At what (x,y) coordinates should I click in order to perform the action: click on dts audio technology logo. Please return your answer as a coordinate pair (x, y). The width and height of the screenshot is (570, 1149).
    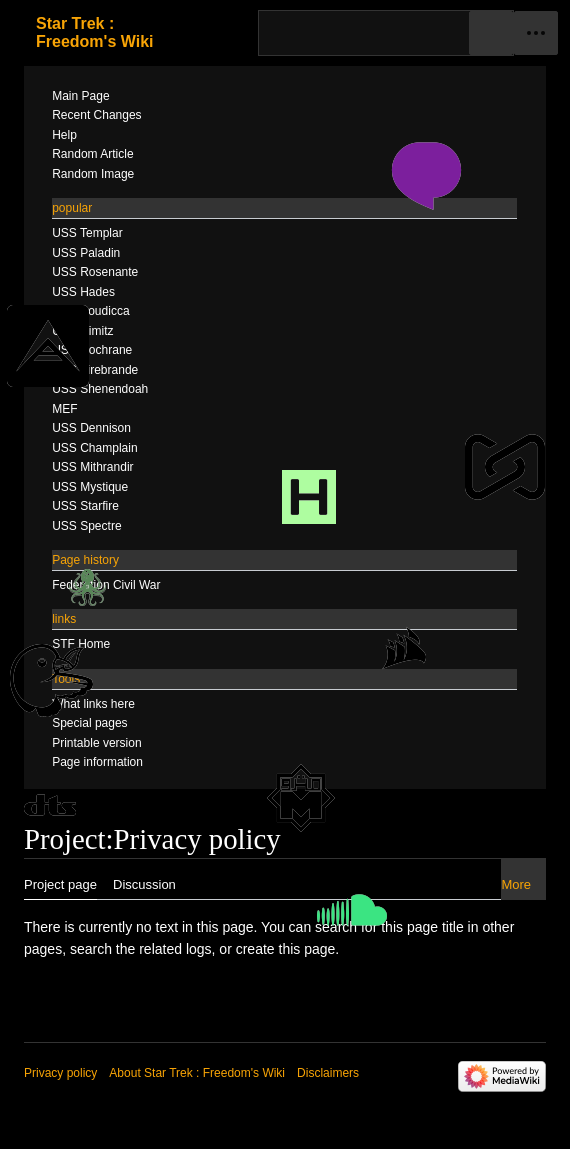
    Looking at the image, I should click on (50, 805).